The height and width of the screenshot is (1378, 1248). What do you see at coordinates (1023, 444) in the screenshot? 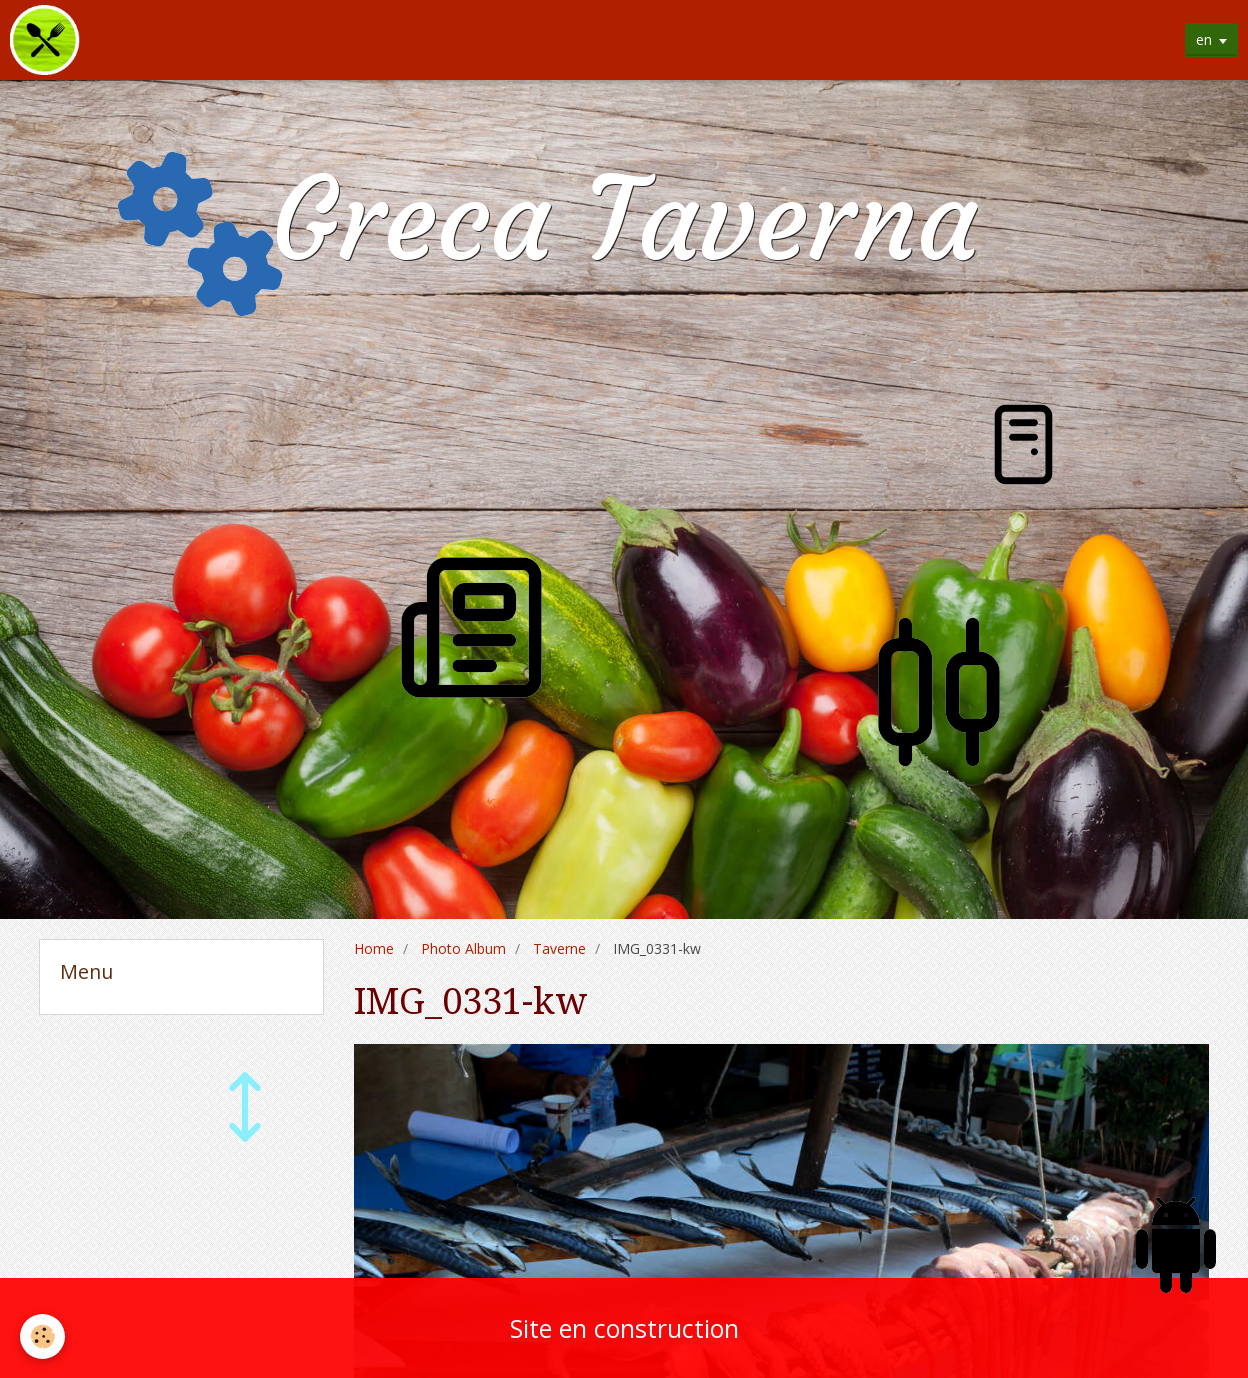
I see `access computer or desktop settings` at bounding box center [1023, 444].